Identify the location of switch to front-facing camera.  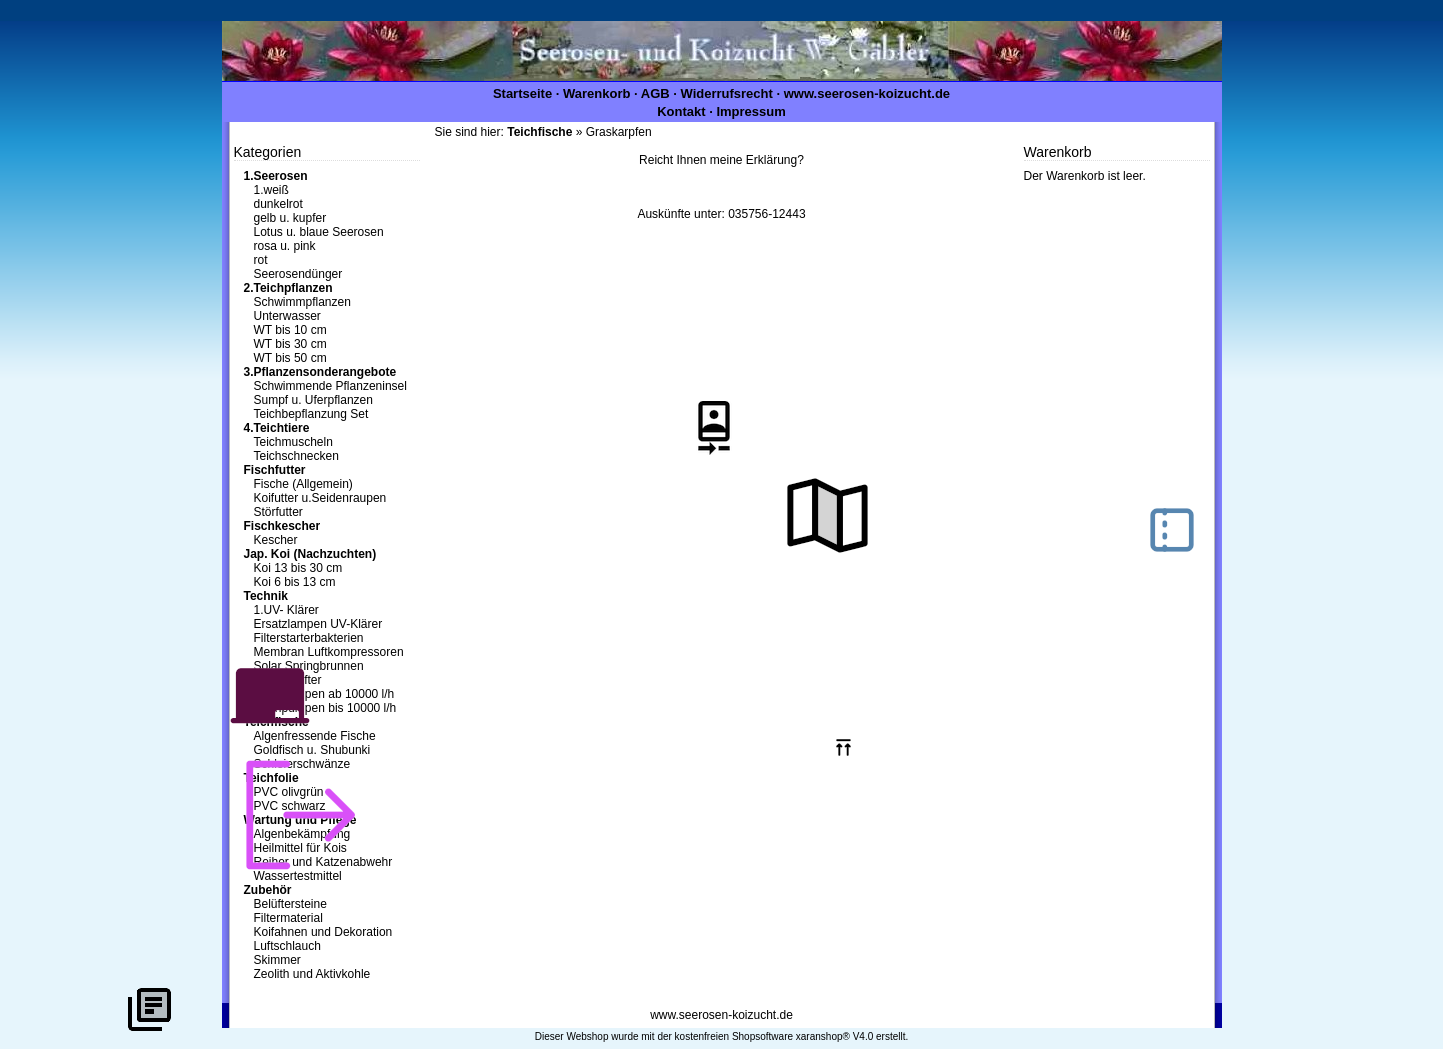
(714, 428).